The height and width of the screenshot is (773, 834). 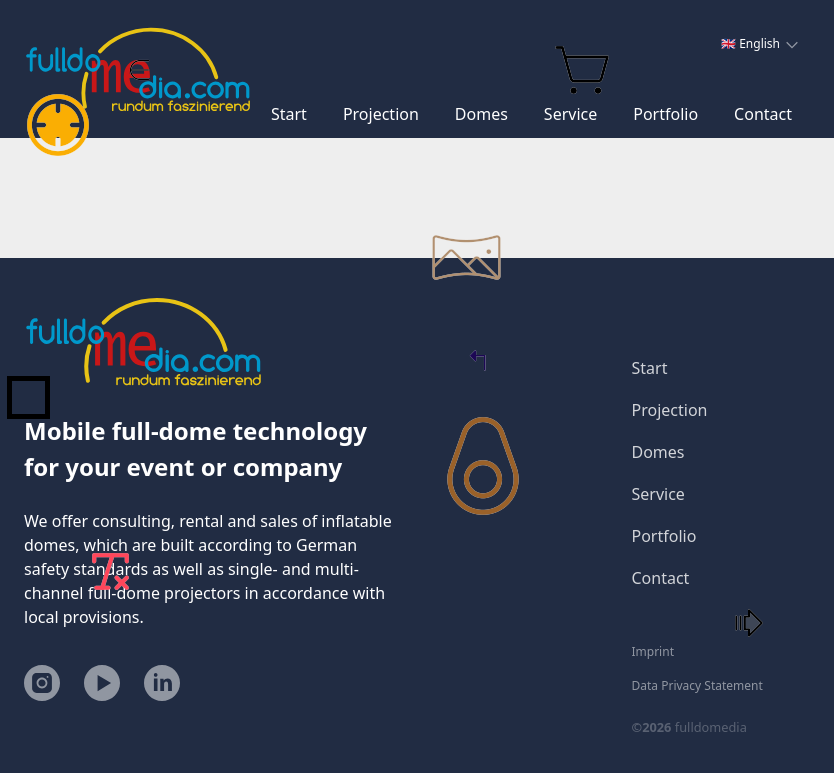 What do you see at coordinates (583, 70) in the screenshot?
I see `view your shopping cart` at bounding box center [583, 70].